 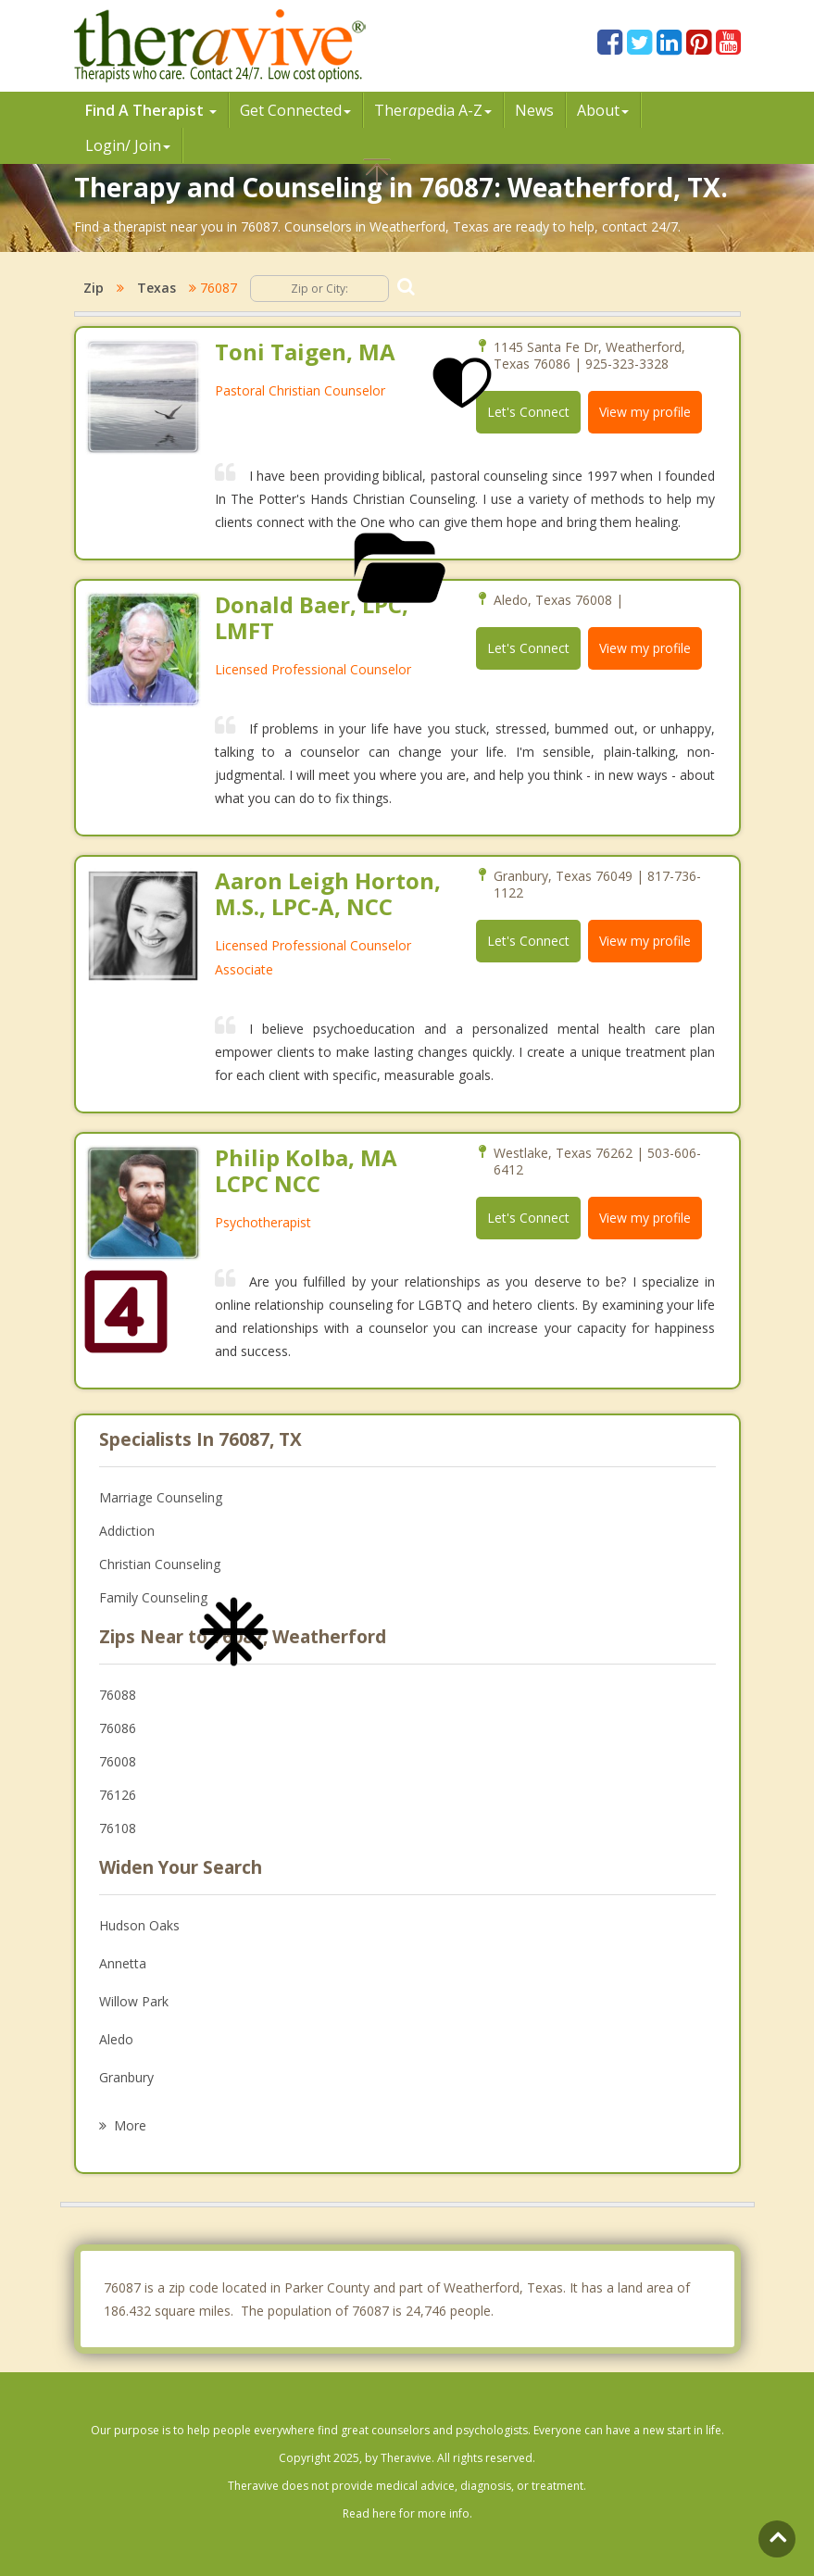 I want to click on indicates partial like or favorite status, so click(x=462, y=381).